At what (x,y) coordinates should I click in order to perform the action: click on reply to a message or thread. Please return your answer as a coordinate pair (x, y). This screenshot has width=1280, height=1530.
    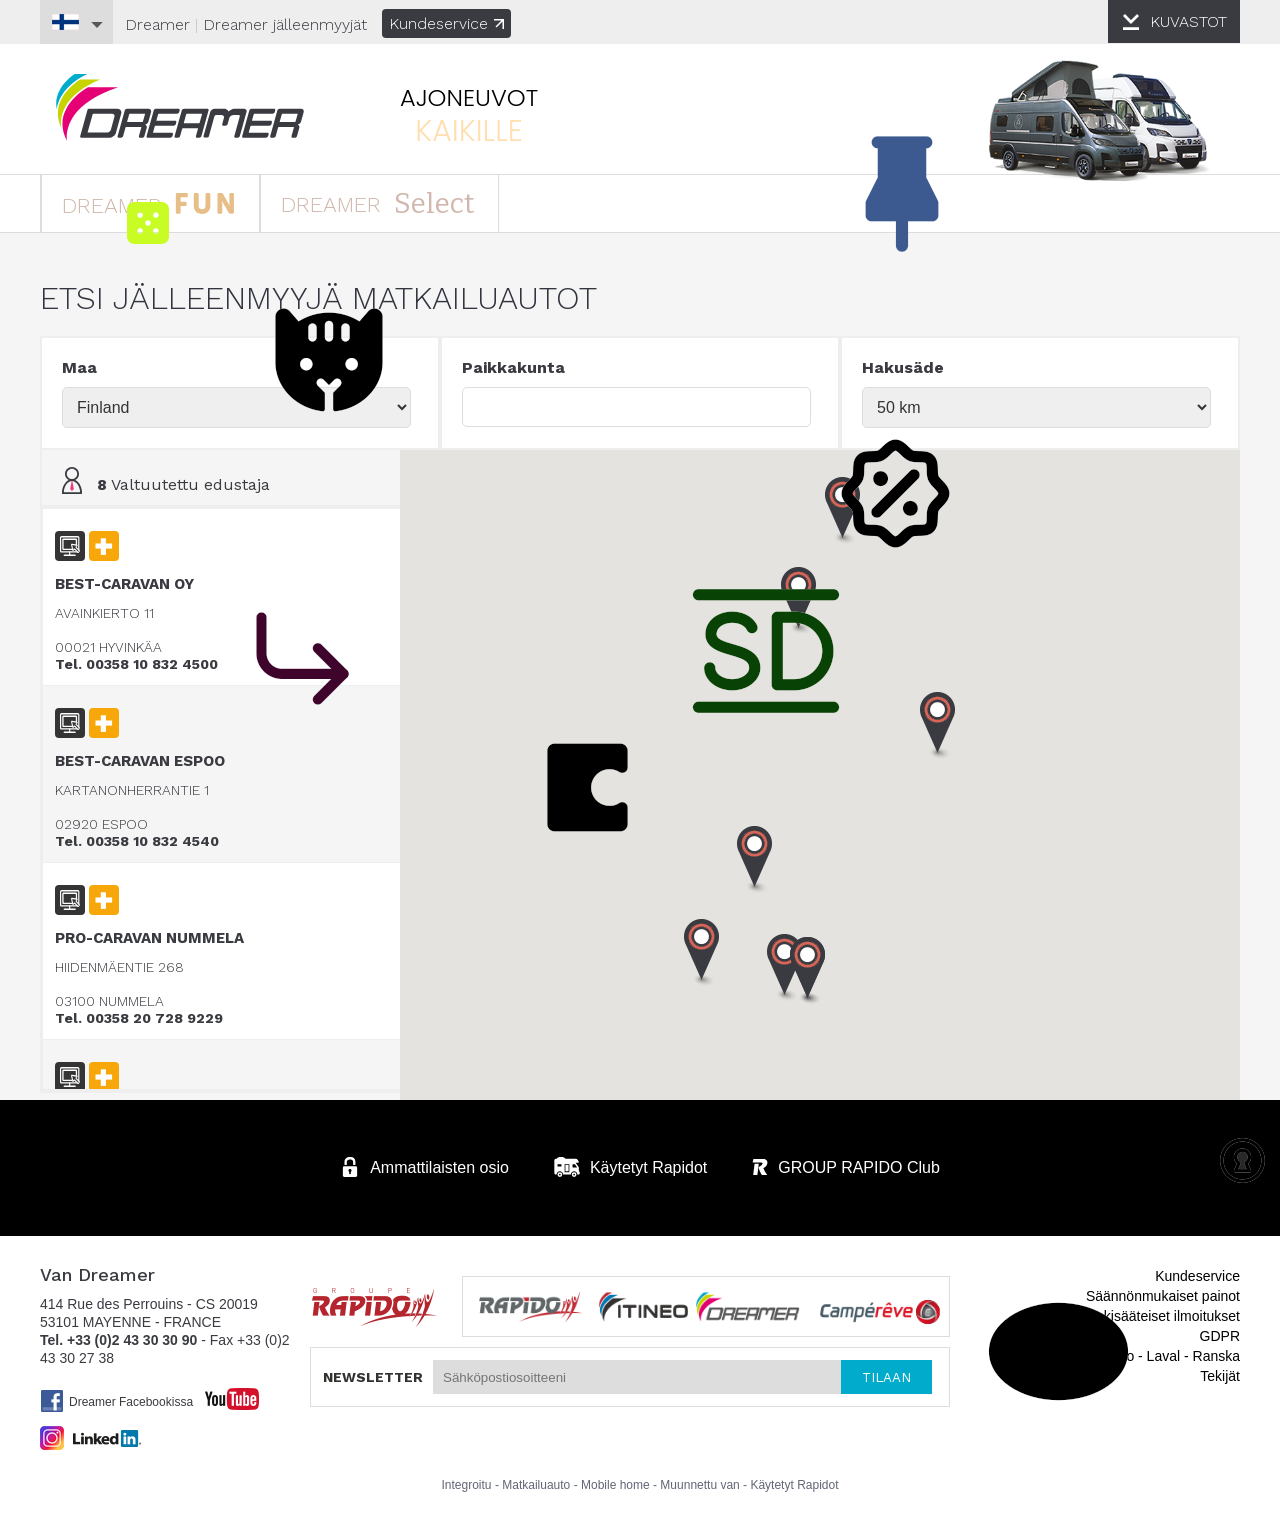
    Looking at the image, I should click on (302, 658).